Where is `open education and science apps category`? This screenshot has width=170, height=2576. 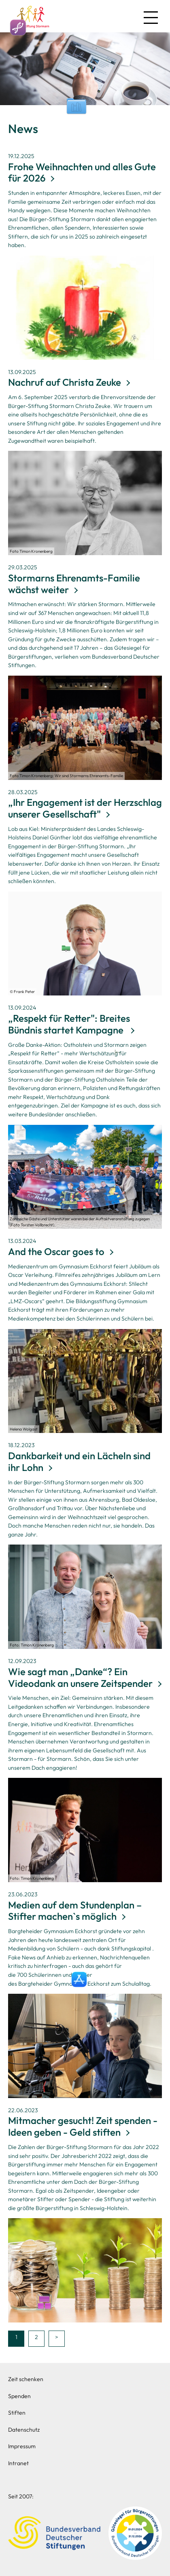 open education and science apps category is located at coordinates (18, 27).